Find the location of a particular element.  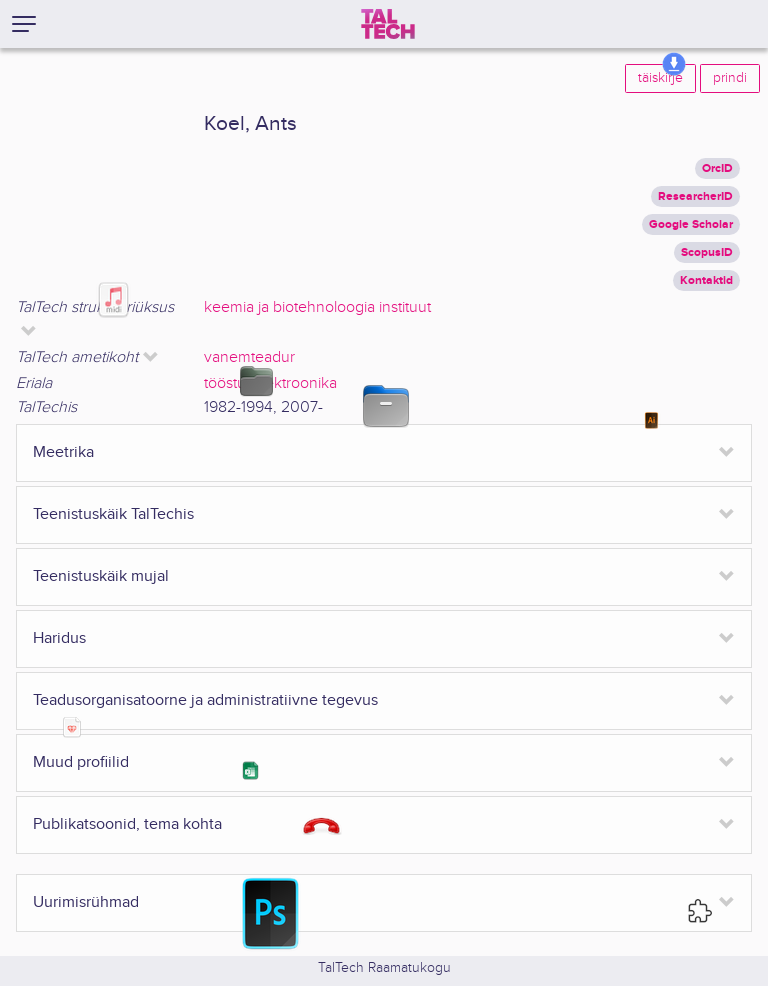

manage browser extensions is located at coordinates (699, 911).